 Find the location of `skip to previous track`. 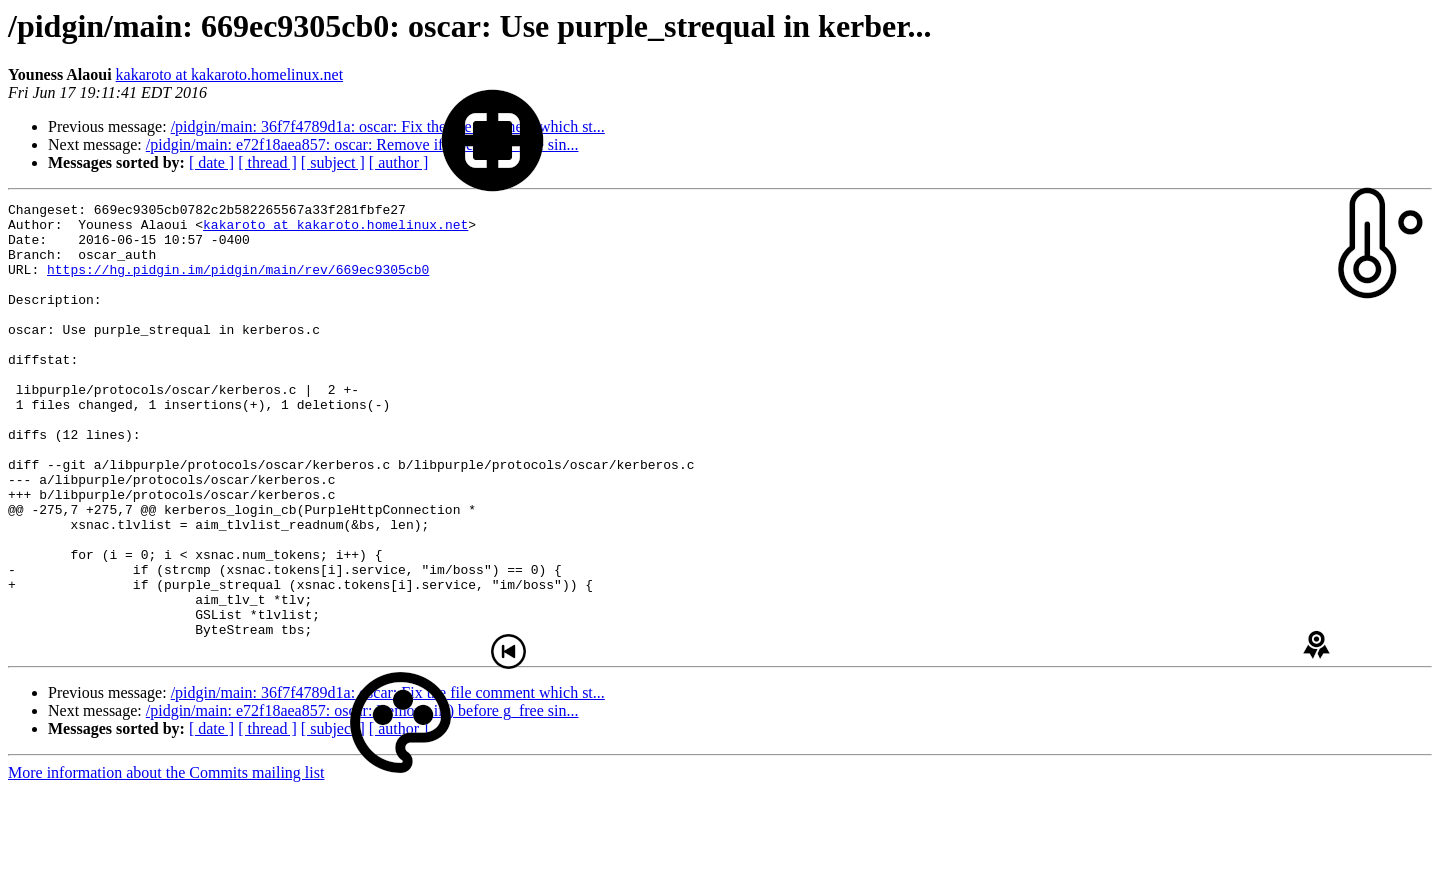

skip to previous track is located at coordinates (508, 651).